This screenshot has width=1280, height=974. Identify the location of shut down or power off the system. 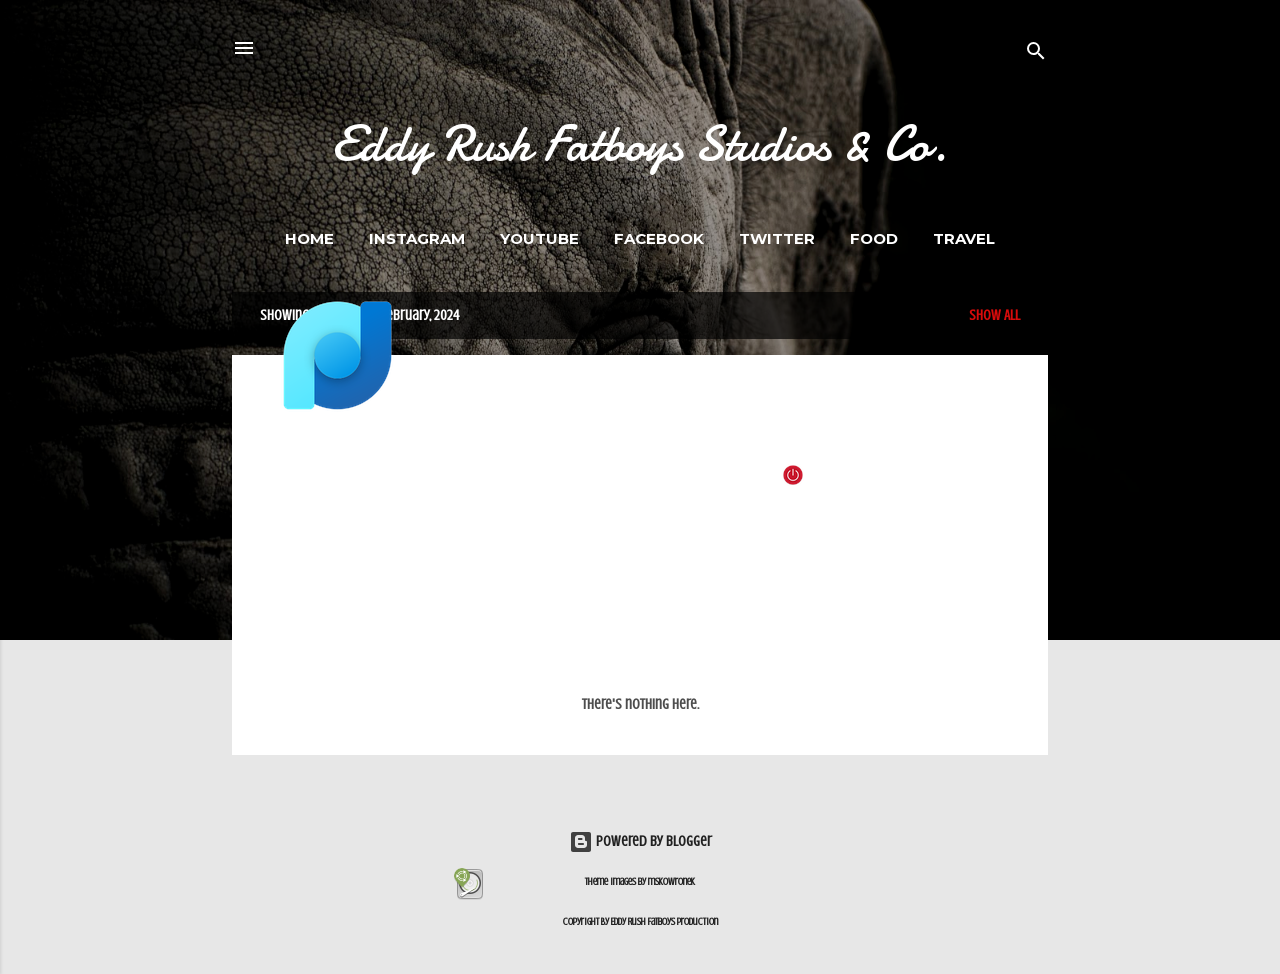
(793, 475).